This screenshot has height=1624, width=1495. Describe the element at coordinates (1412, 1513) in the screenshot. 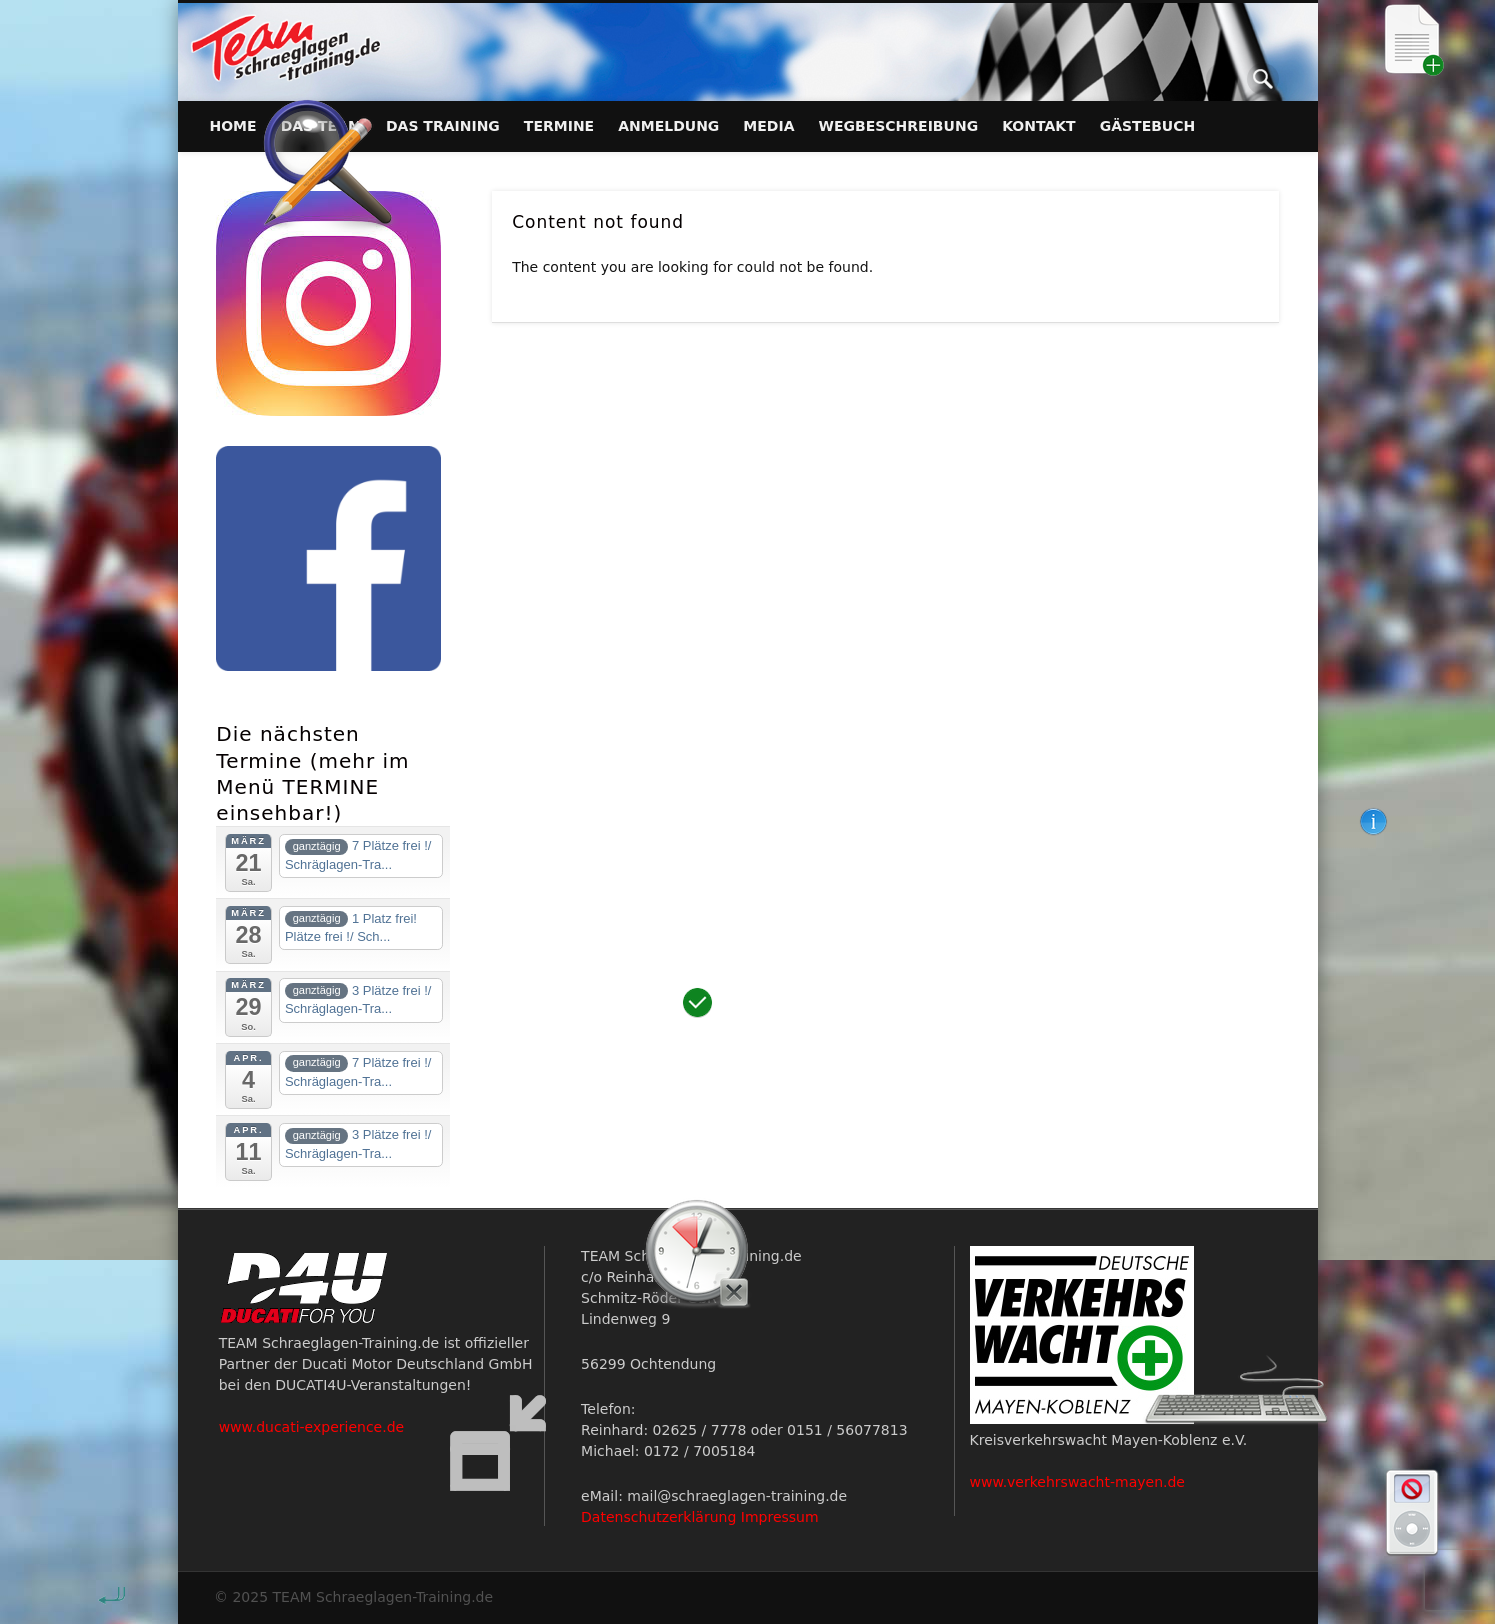

I see `iPod device not connected or unavailable` at that location.